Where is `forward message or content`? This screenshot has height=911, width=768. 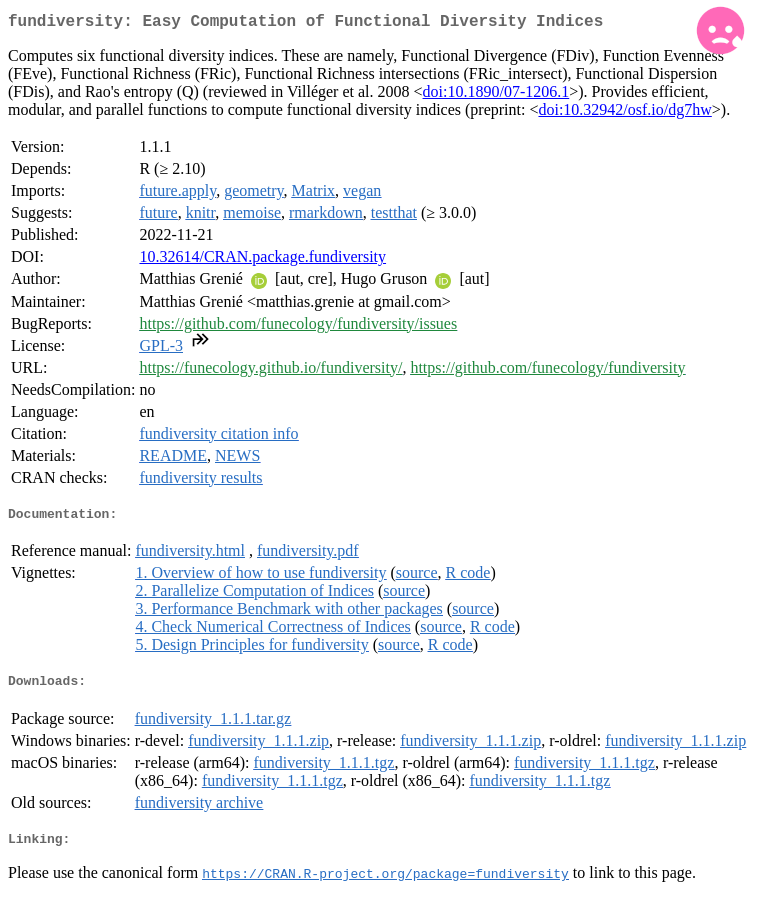
forward message or content is located at coordinates (200, 340).